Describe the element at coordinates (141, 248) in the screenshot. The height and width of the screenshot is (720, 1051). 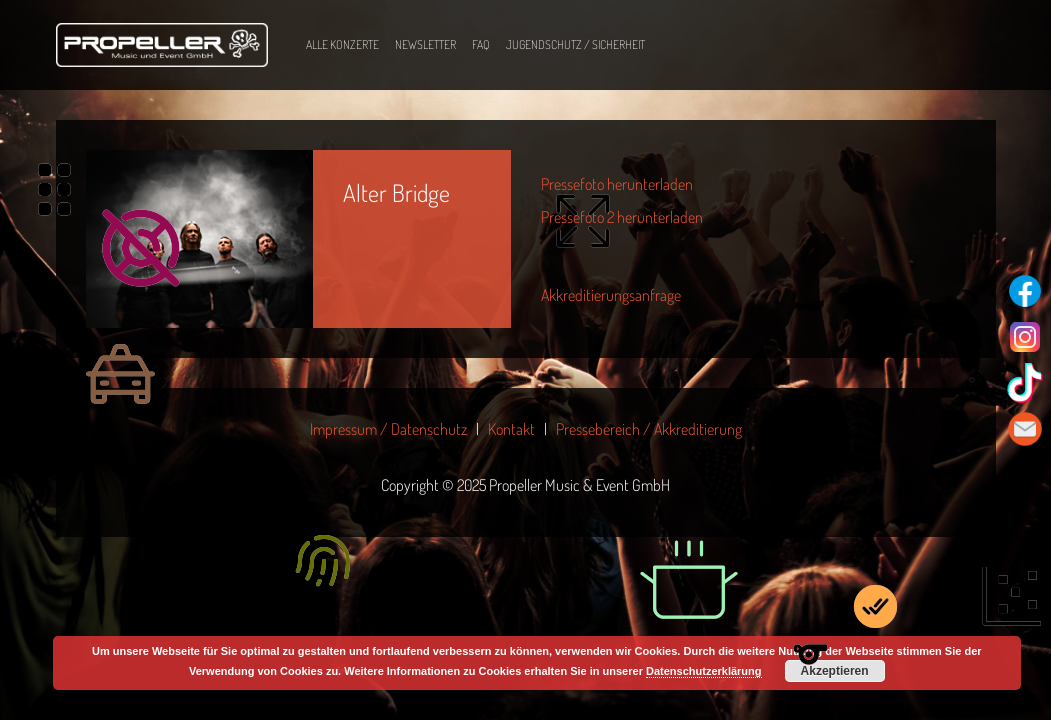
I see `help or support is unavailable` at that location.